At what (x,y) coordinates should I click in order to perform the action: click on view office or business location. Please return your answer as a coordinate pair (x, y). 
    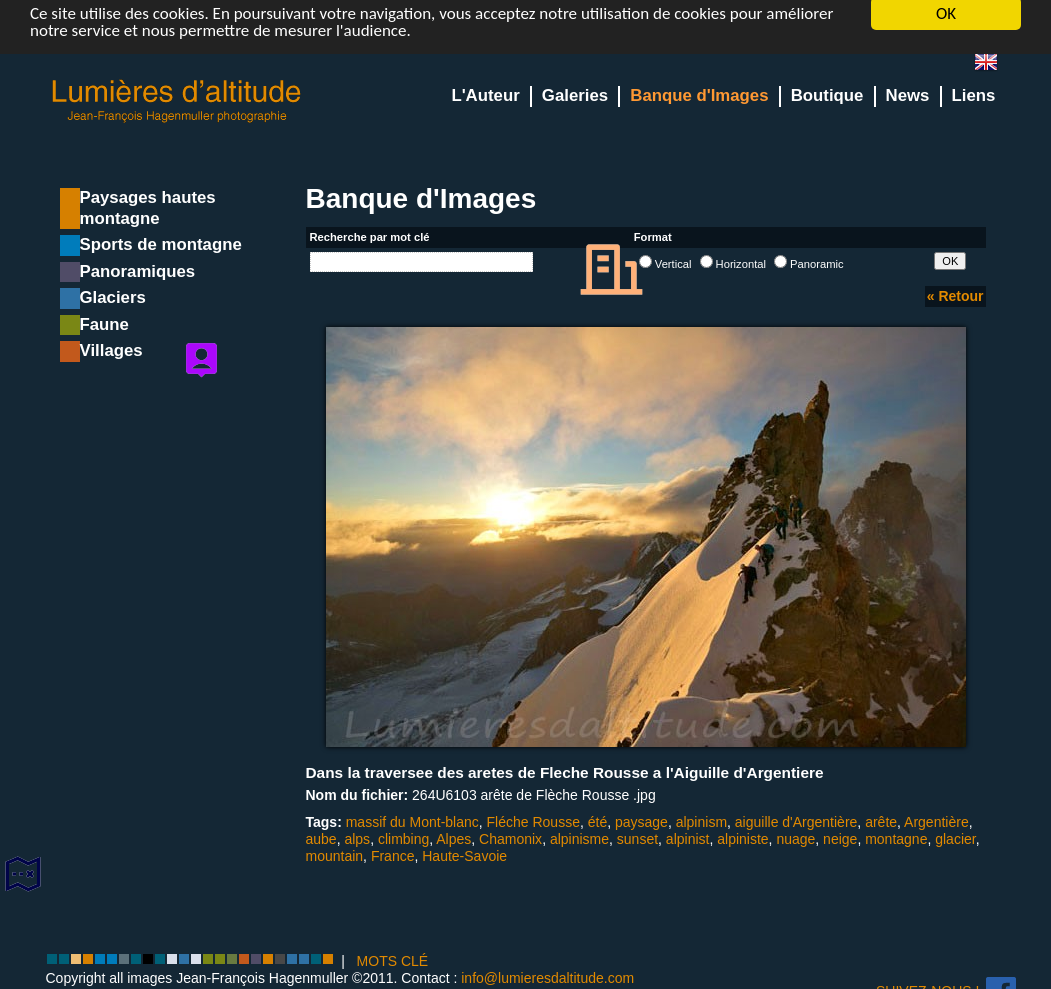
    Looking at the image, I should click on (611, 269).